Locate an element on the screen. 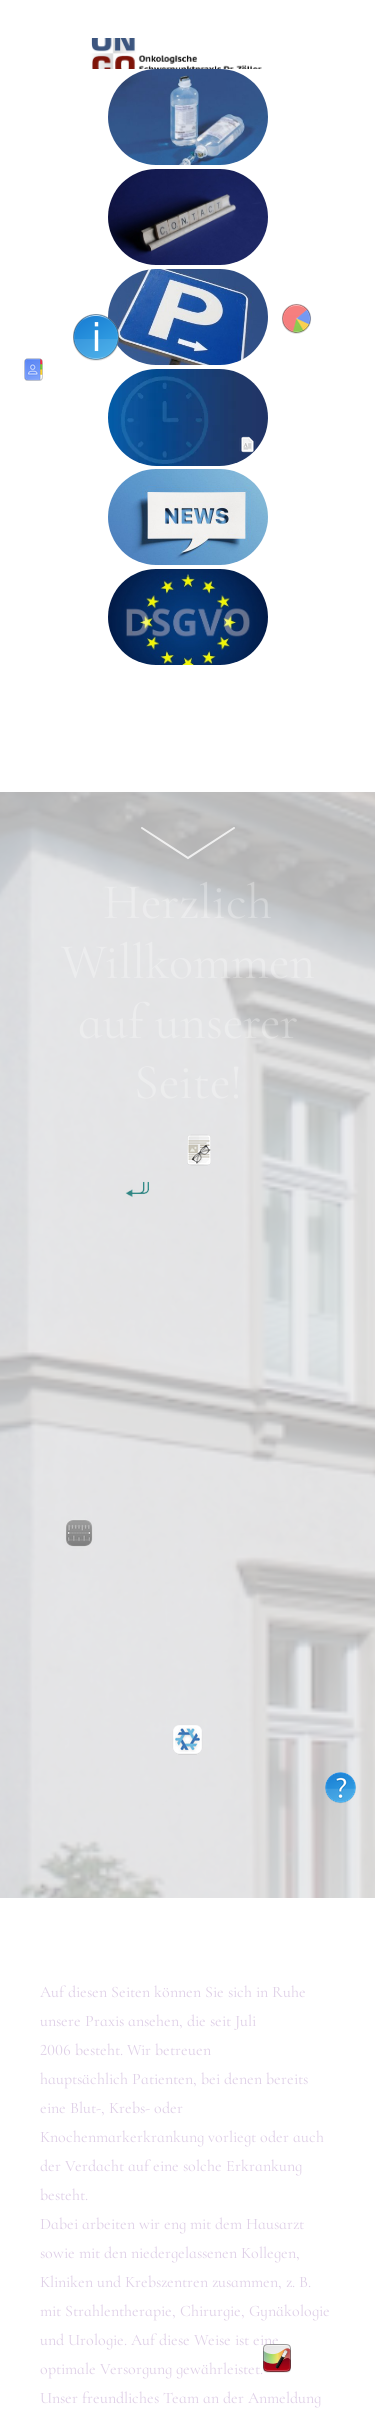 The width and height of the screenshot is (375, 2416). open baobab disk usage analyzer is located at coordinates (296, 318).